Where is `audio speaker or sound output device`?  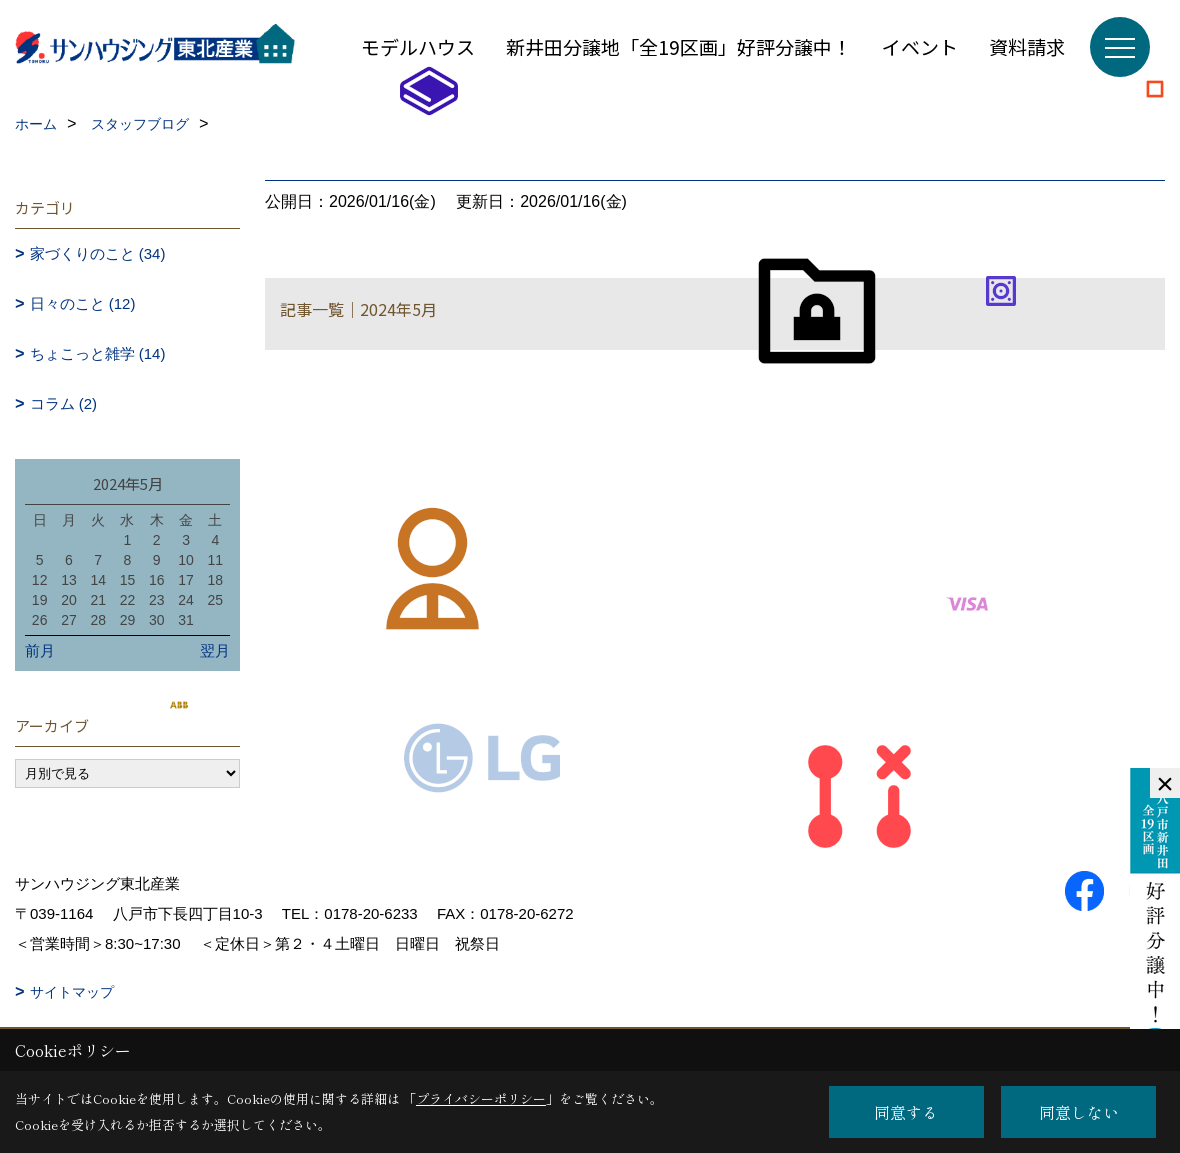
audio speaker or sound output device is located at coordinates (1001, 291).